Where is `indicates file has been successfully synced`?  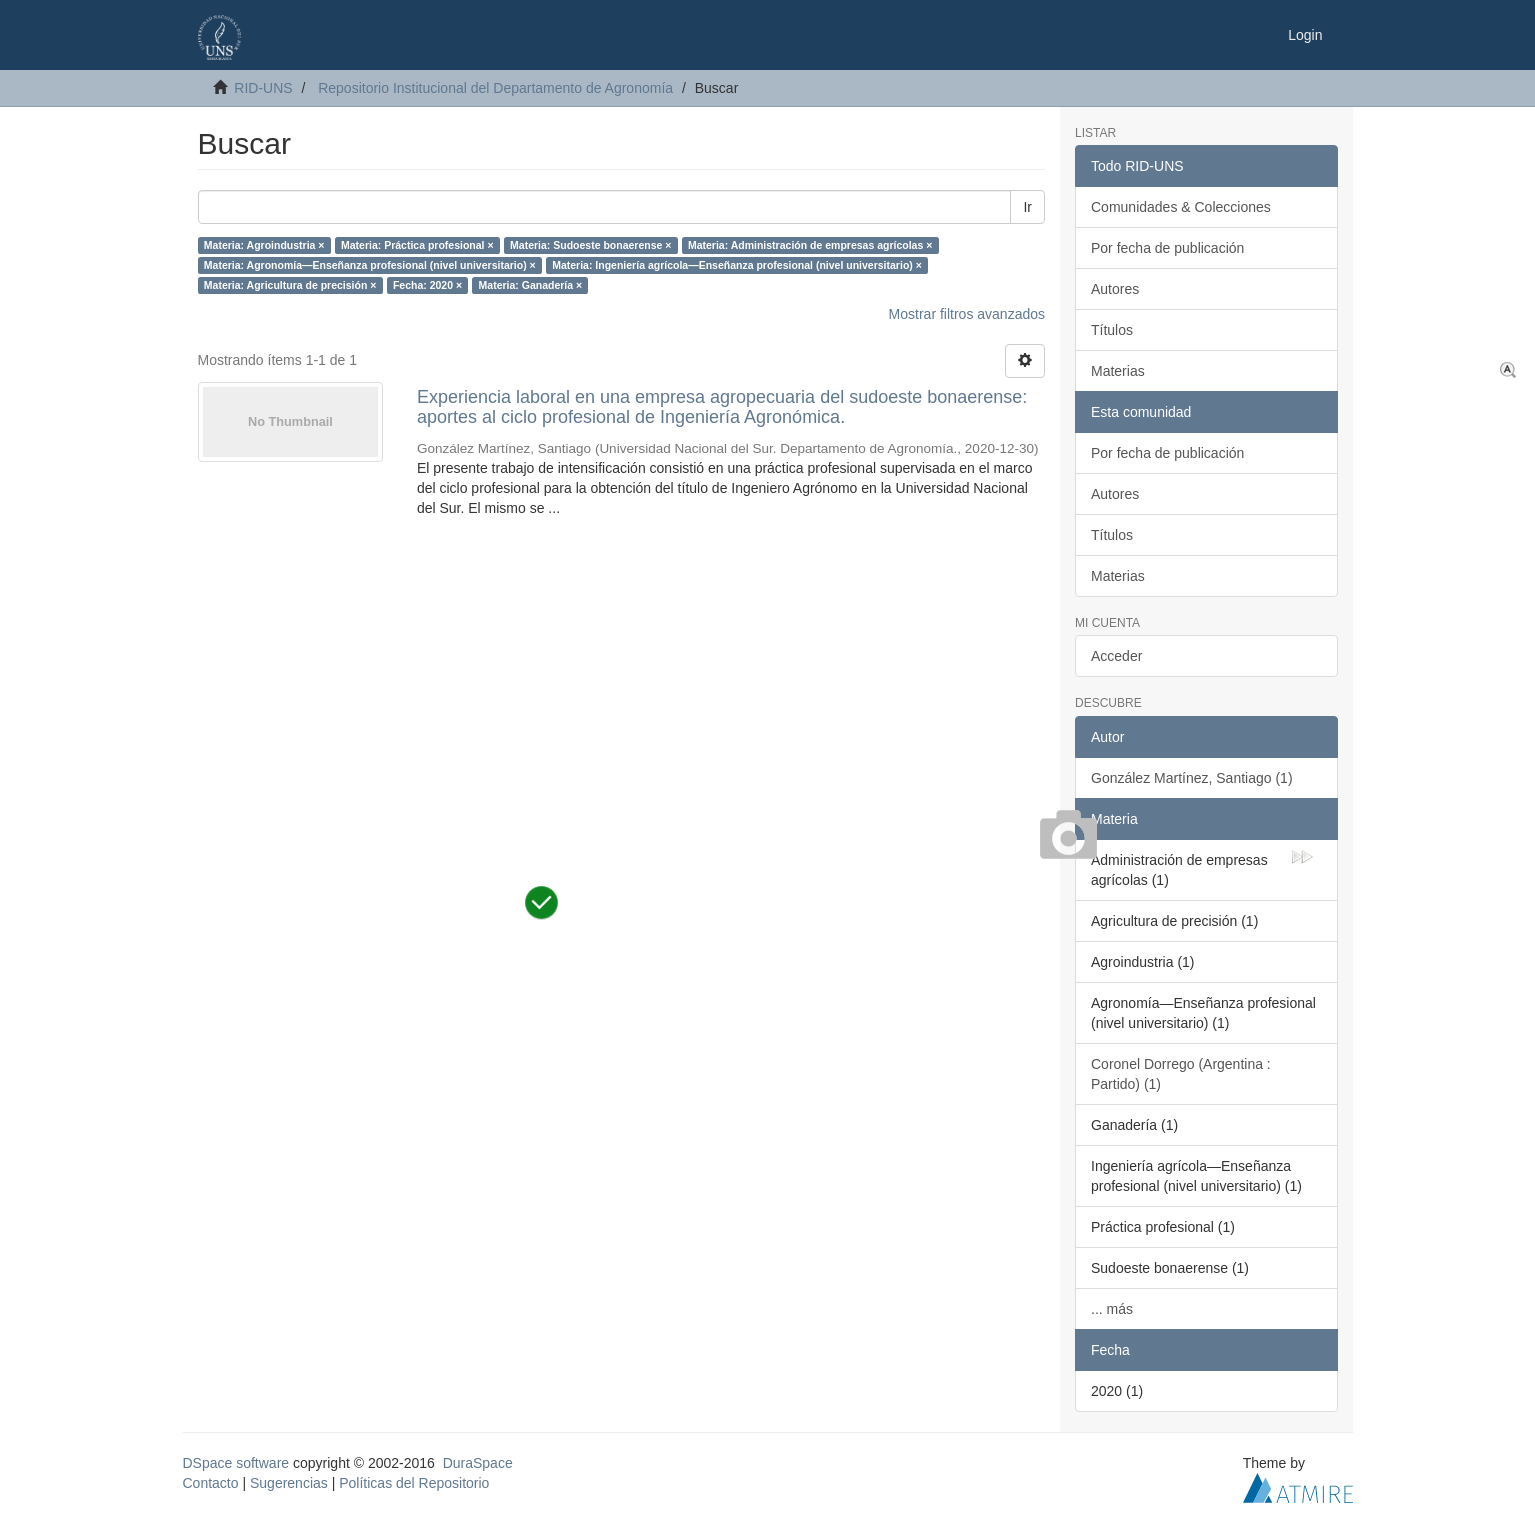 indicates file has been successfully synced is located at coordinates (541, 902).